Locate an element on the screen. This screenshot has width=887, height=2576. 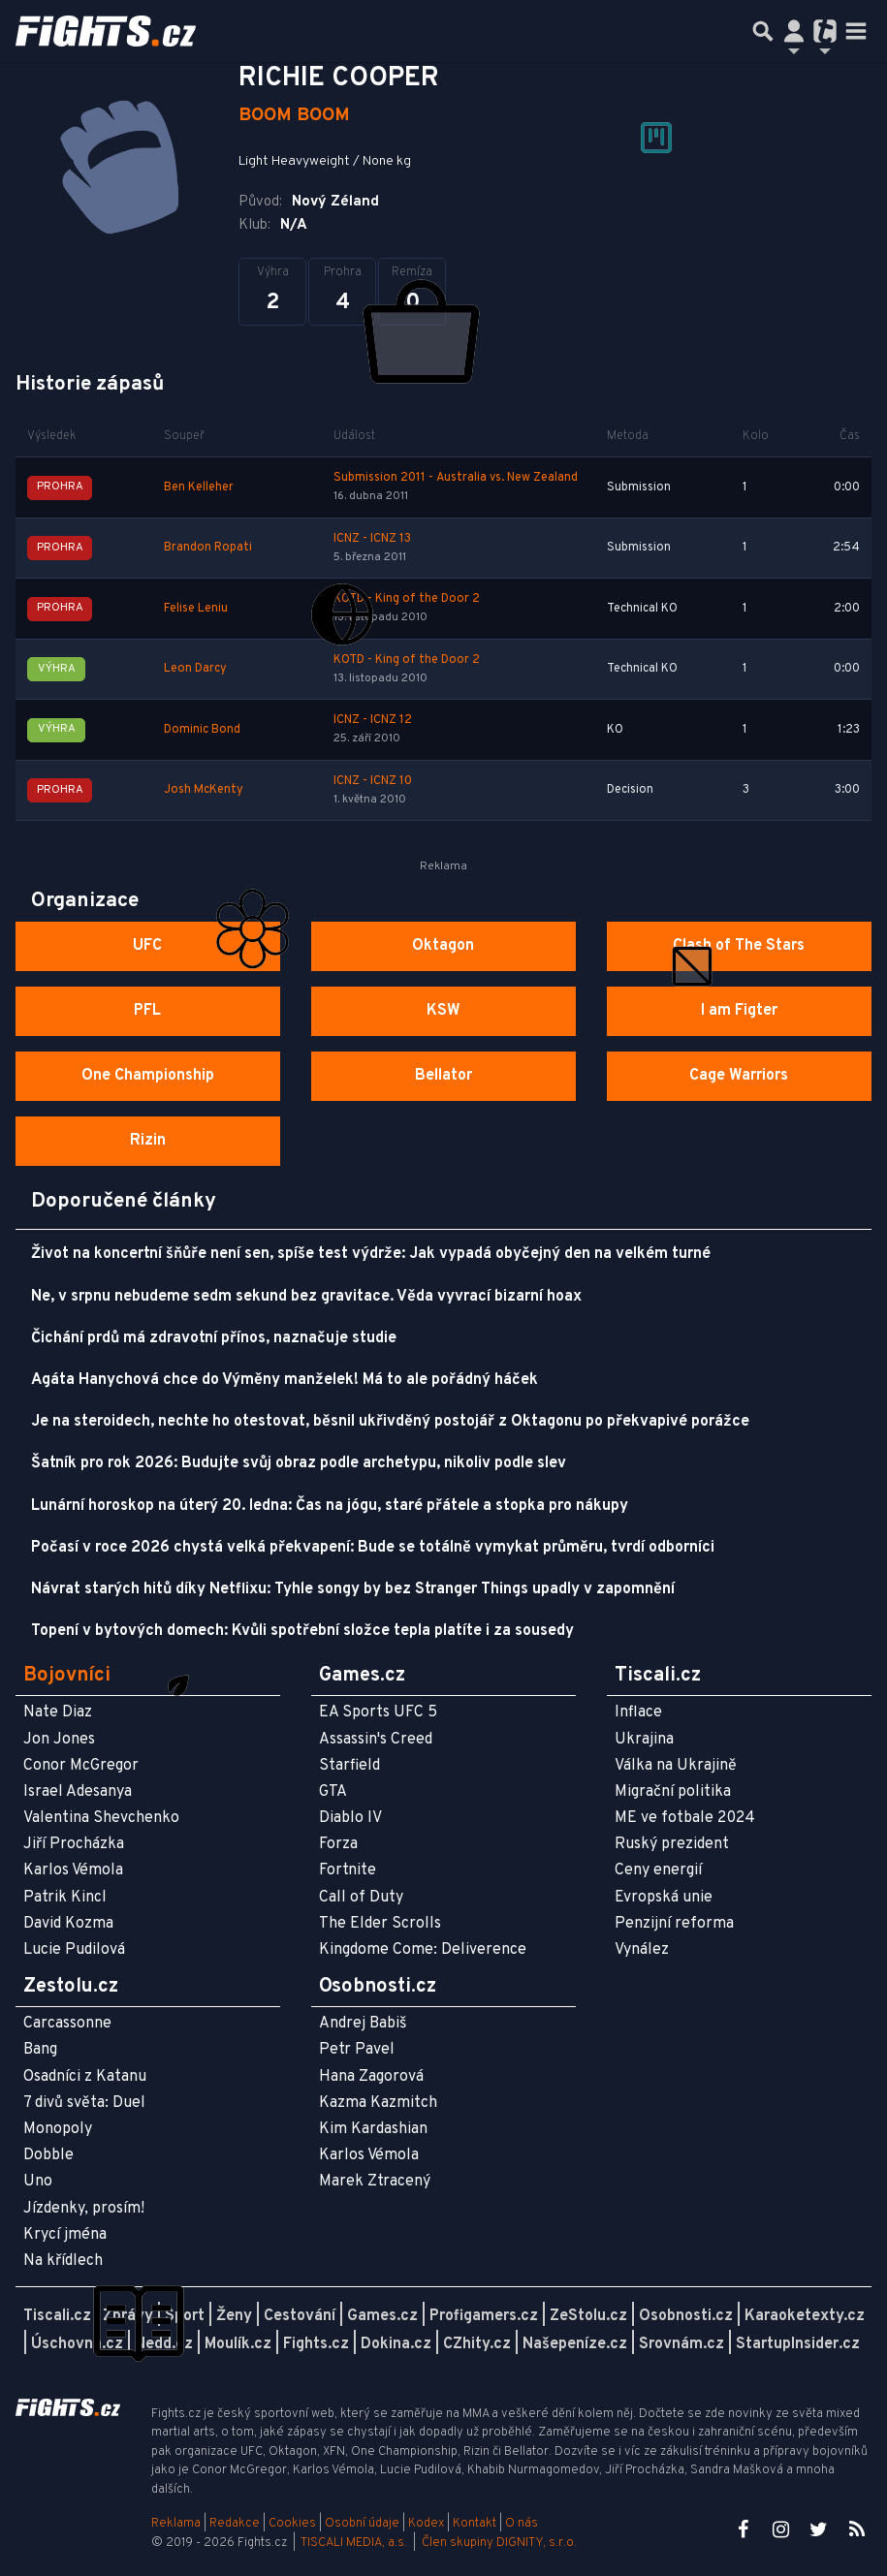
switch to global or worldwide view is located at coordinates (342, 614).